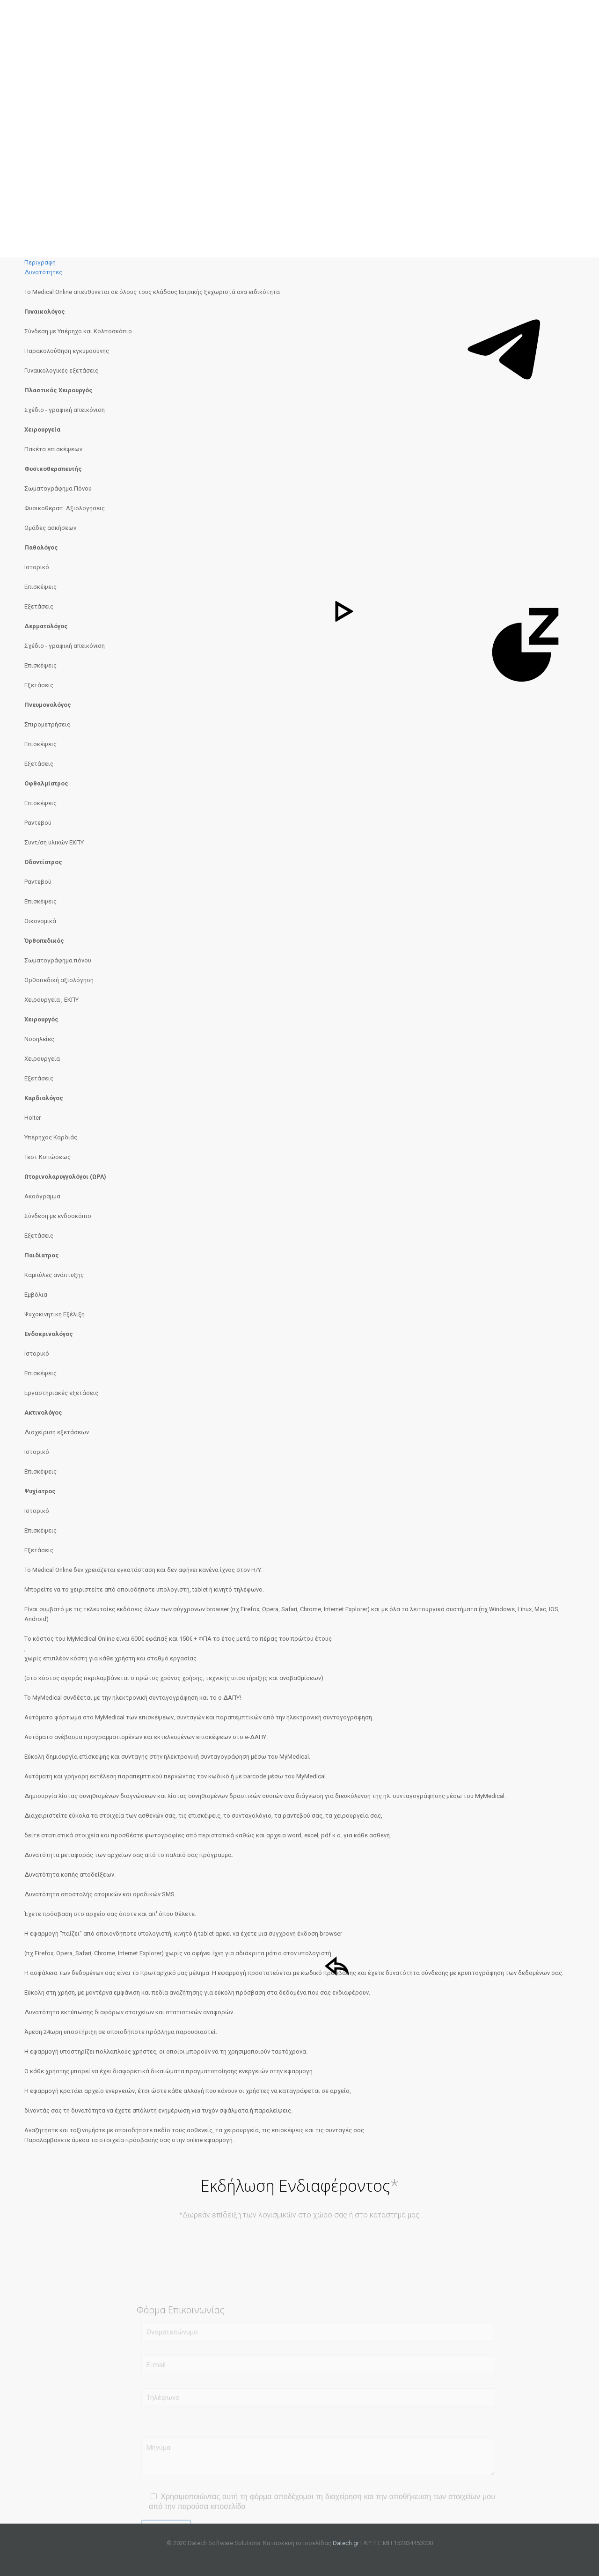 This screenshot has height=2576, width=599. Describe the element at coordinates (525, 645) in the screenshot. I see `indicates rest or sleep mode` at that location.